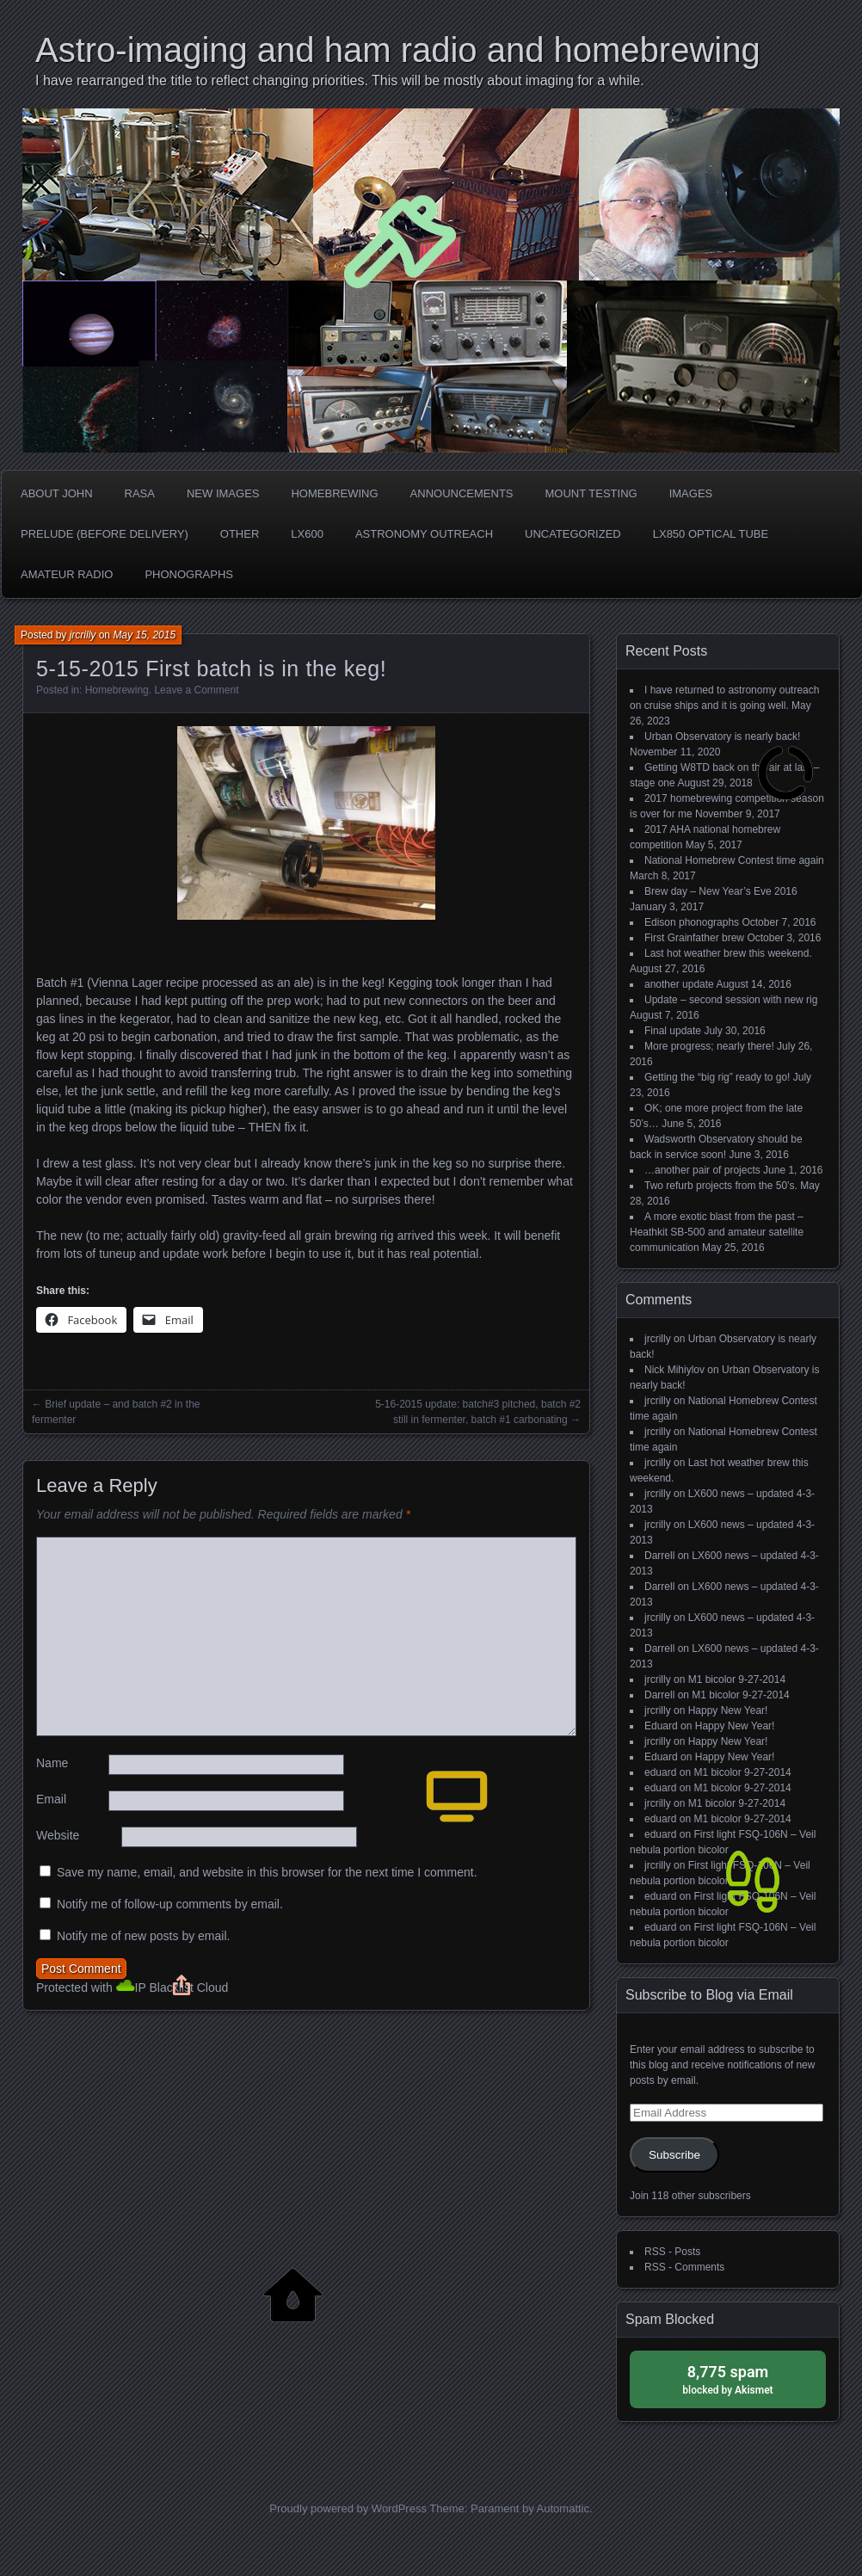 The height and width of the screenshot is (2576, 862). Describe the element at coordinates (753, 1882) in the screenshot. I see `view walking directions or pedestrian route` at that location.